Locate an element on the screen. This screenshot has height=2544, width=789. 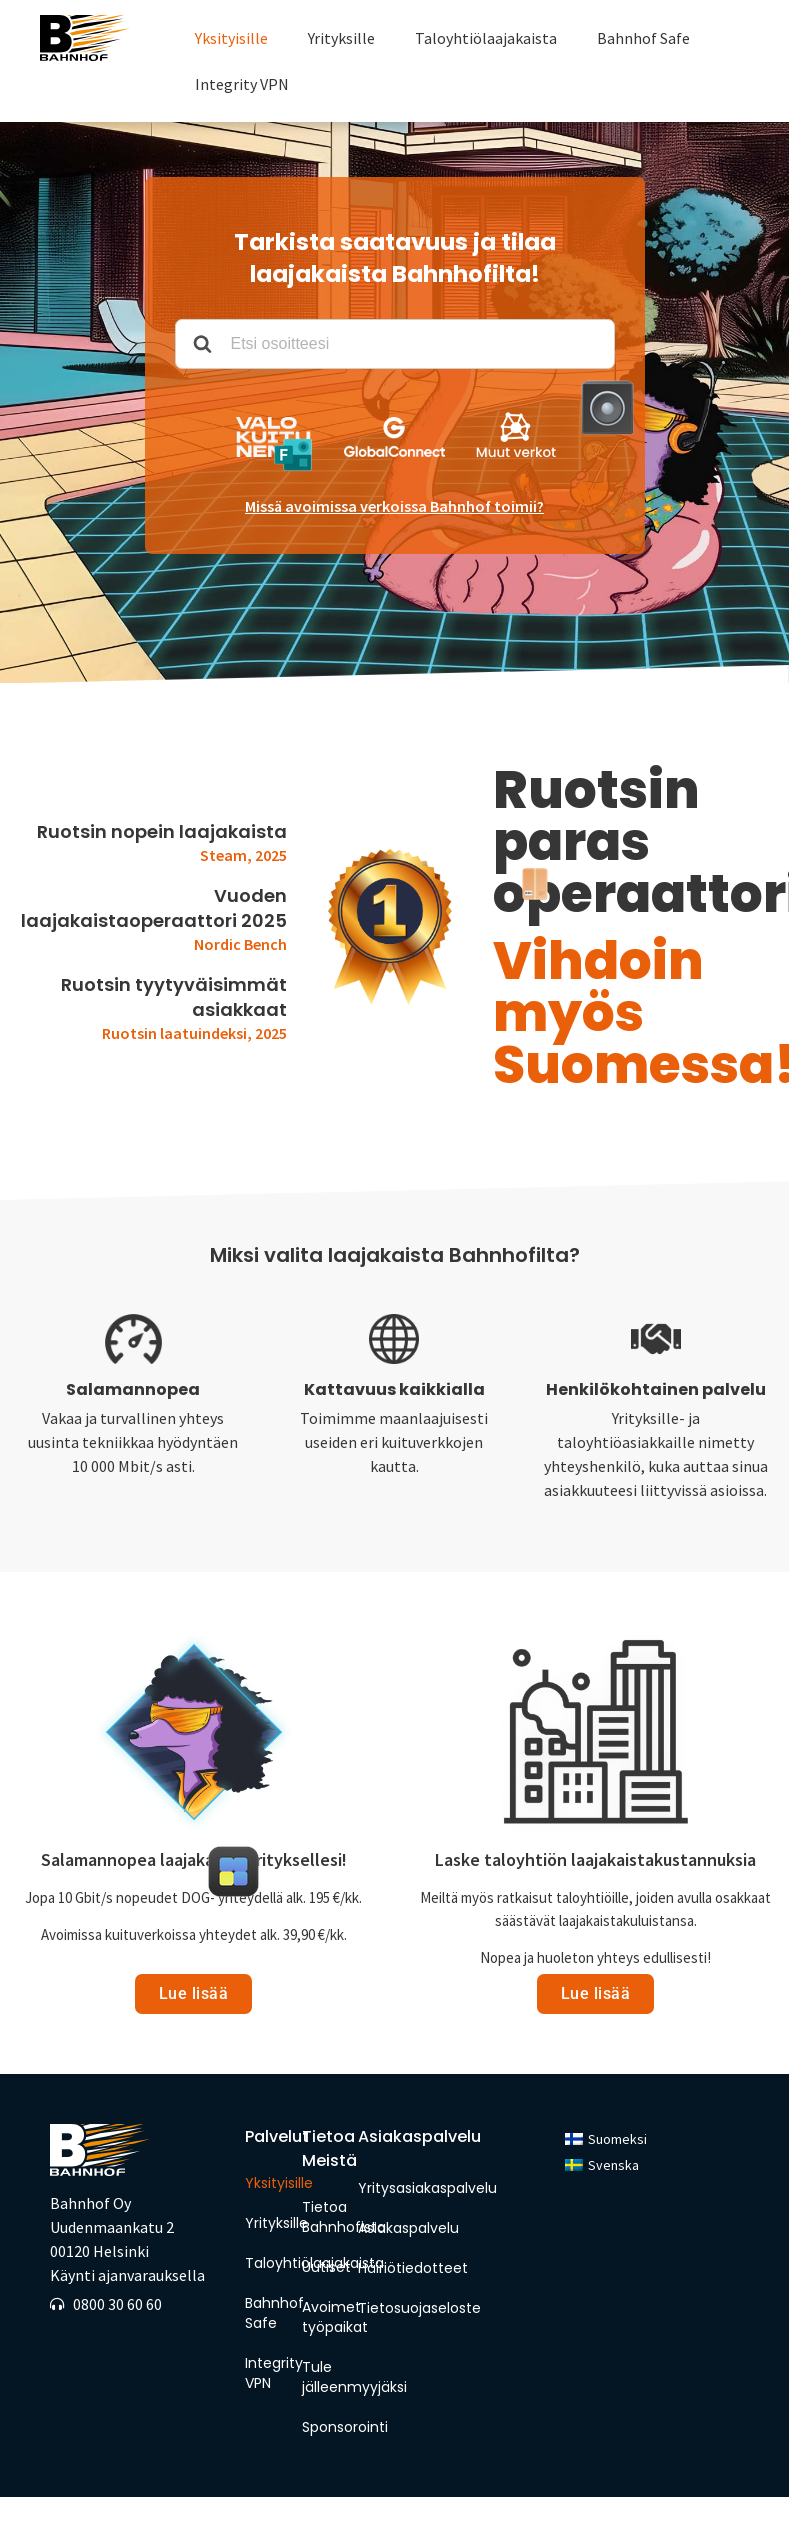
install or manage software packages is located at coordinates (535, 884).